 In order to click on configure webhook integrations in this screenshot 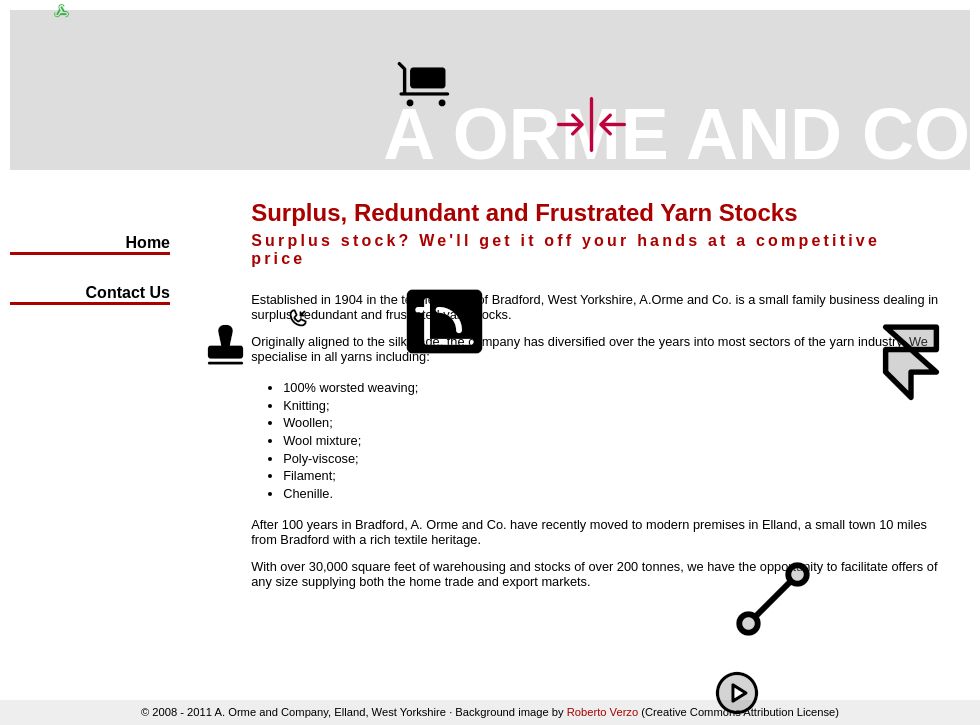, I will do `click(61, 11)`.